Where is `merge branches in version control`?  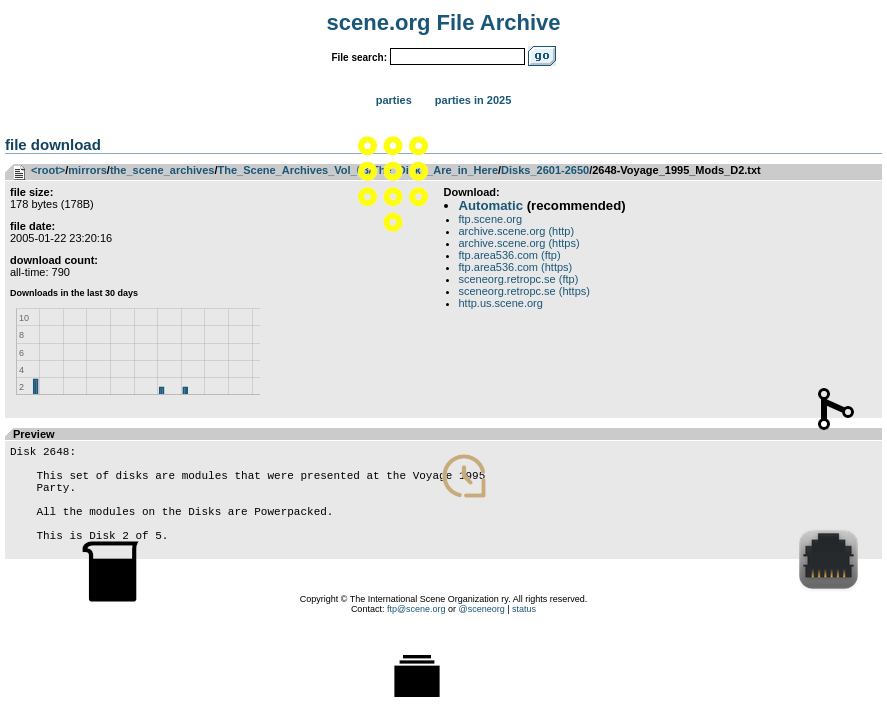
merge branches in version control is located at coordinates (836, 409).